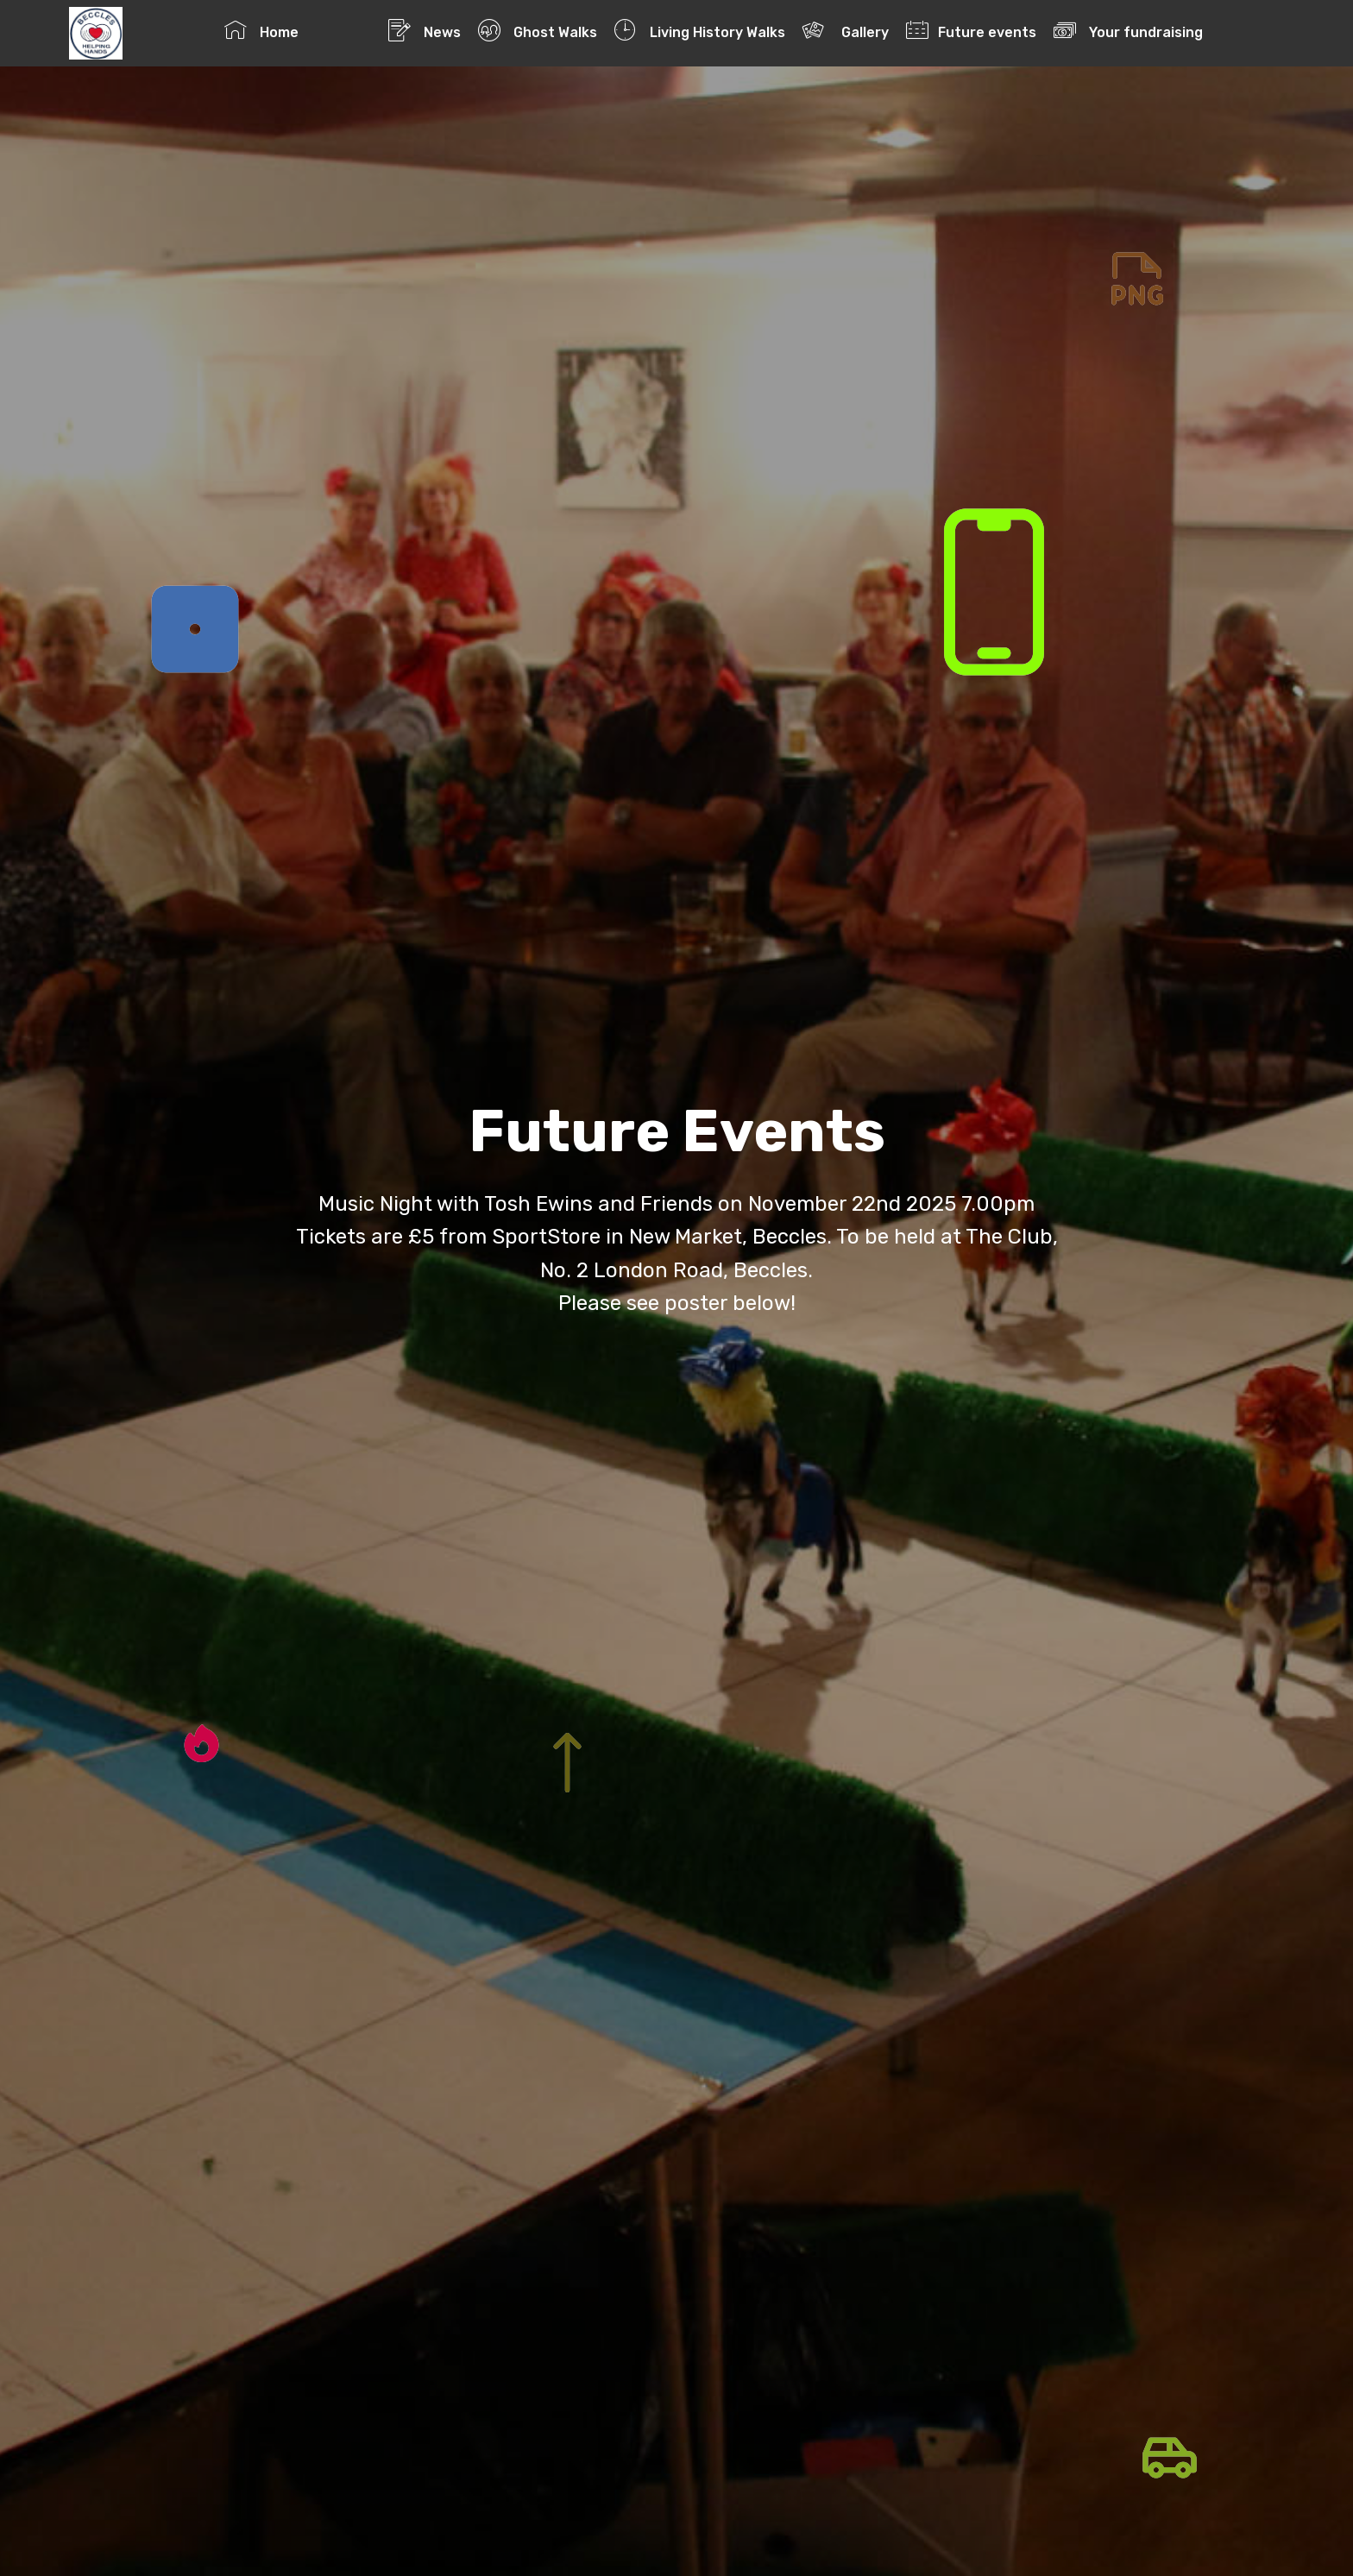 This screenshot has height=2576, width=1353. What do you see at coordinates (567, 1762) in the screenshot?
I see `scroll to top of page` at bounding box center [567, 1762].